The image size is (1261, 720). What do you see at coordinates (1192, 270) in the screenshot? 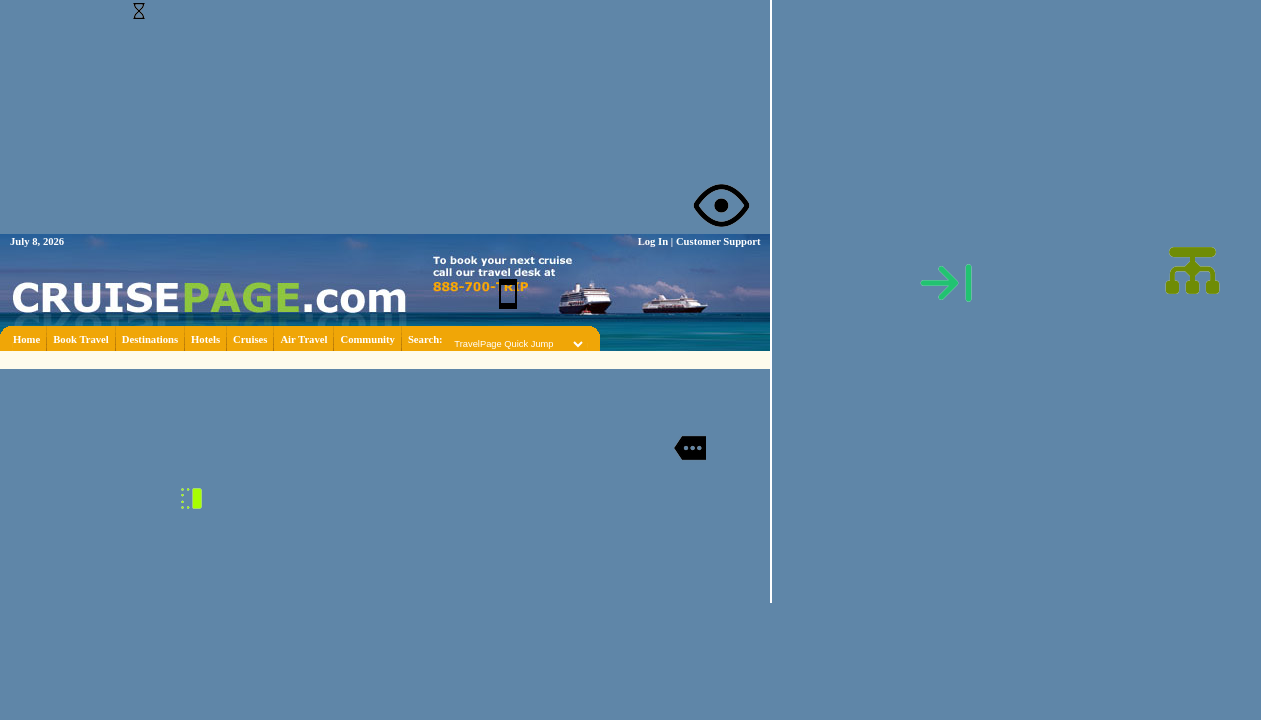
I see `view organizational hierarchy or structure` at bounding box center [1192, 270].